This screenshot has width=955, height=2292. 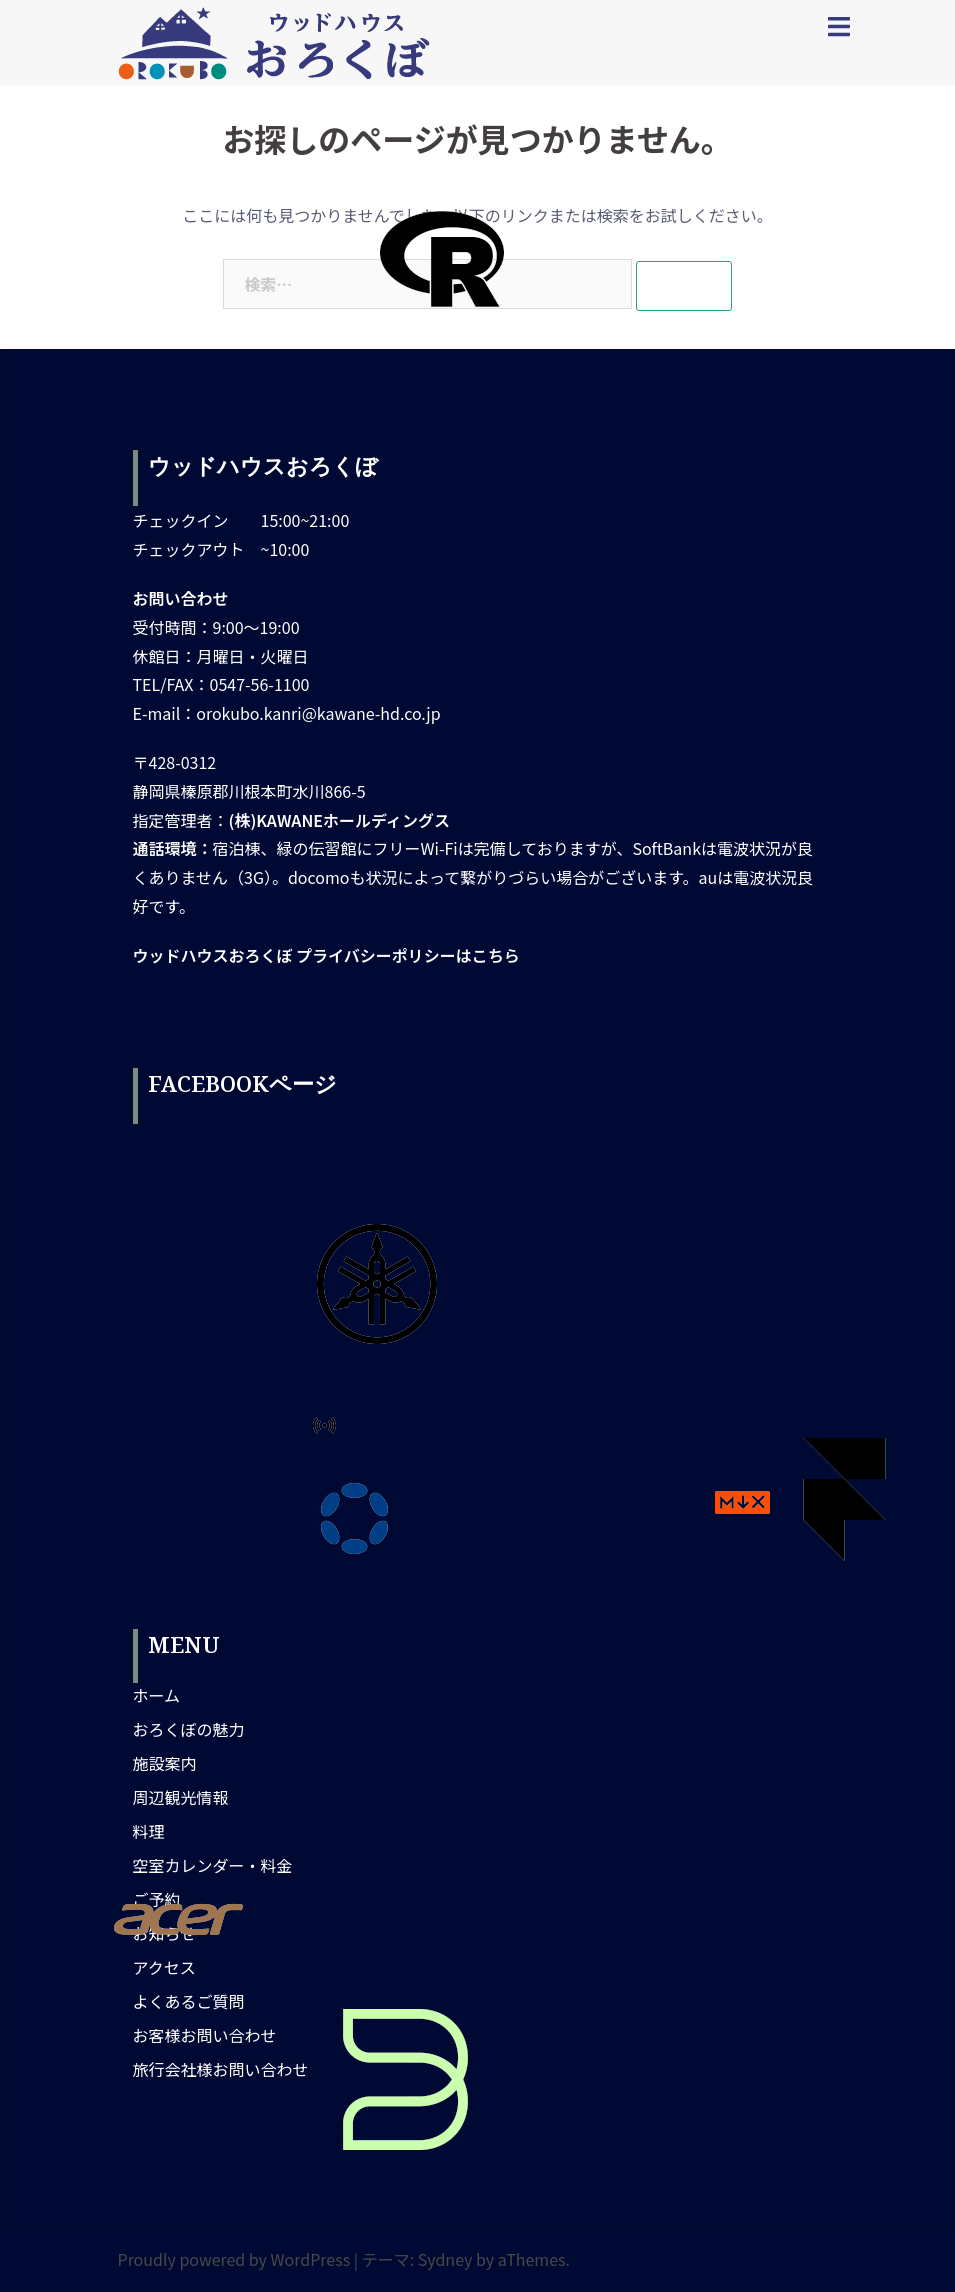 I want to click on bluesound brand logo, so click(x=405, y=2079).